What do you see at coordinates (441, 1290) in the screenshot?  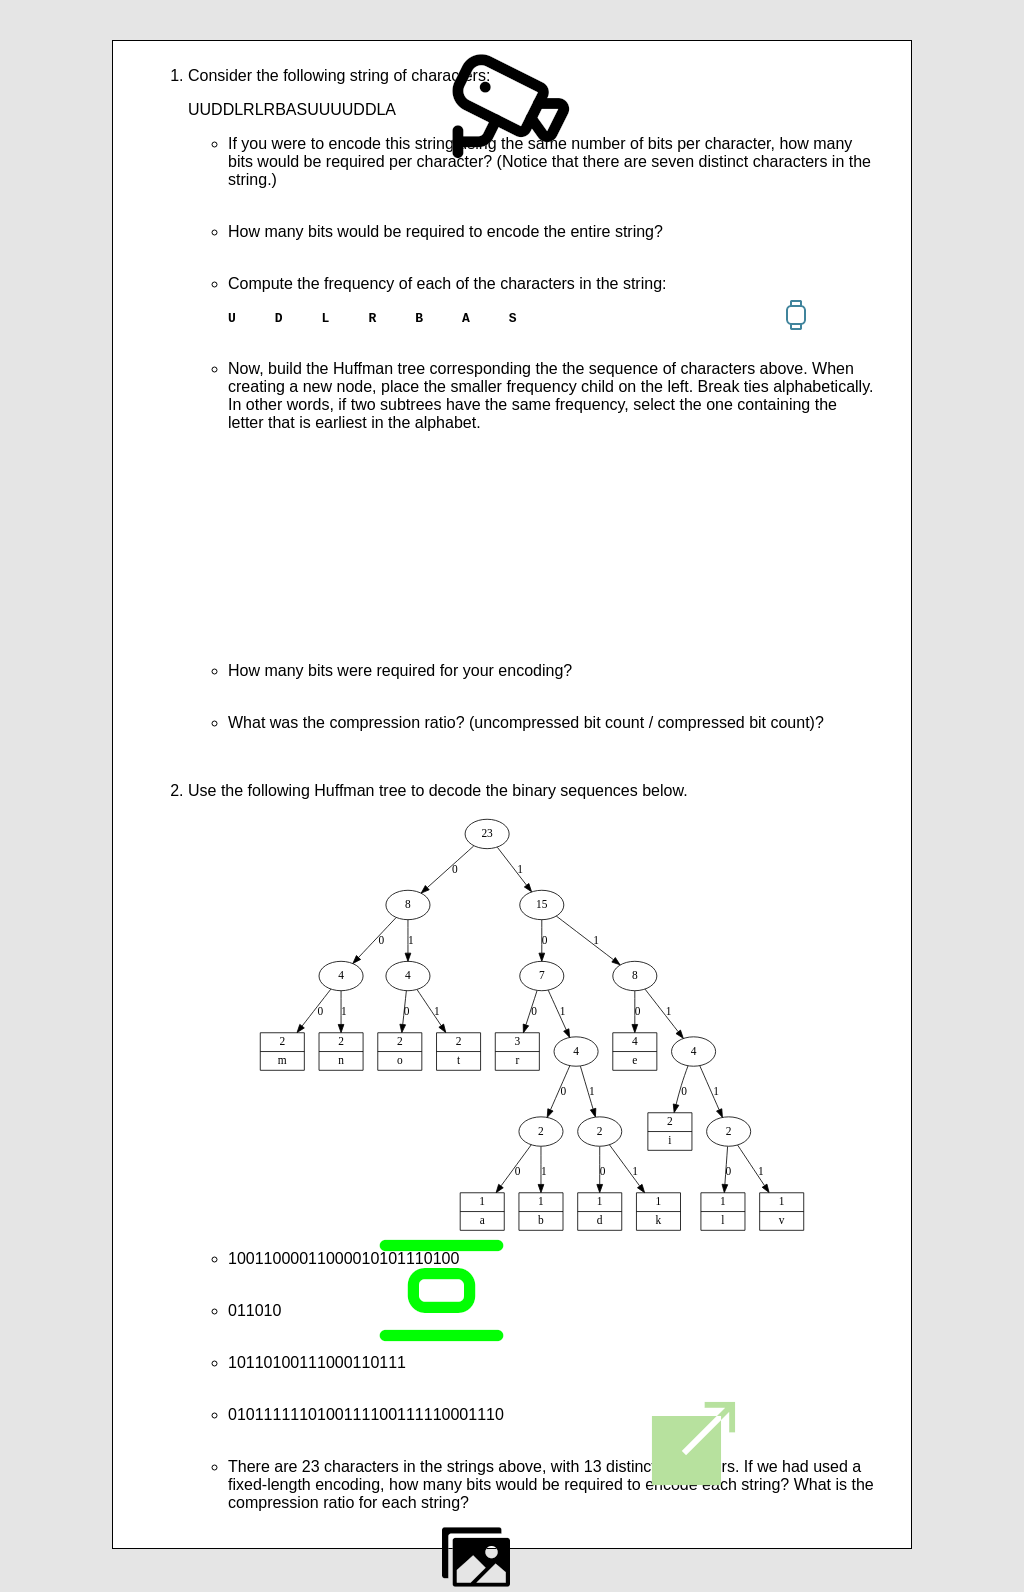 I see `distribute vertical space evenly around selected elements` at bounding box center [441, 1290].